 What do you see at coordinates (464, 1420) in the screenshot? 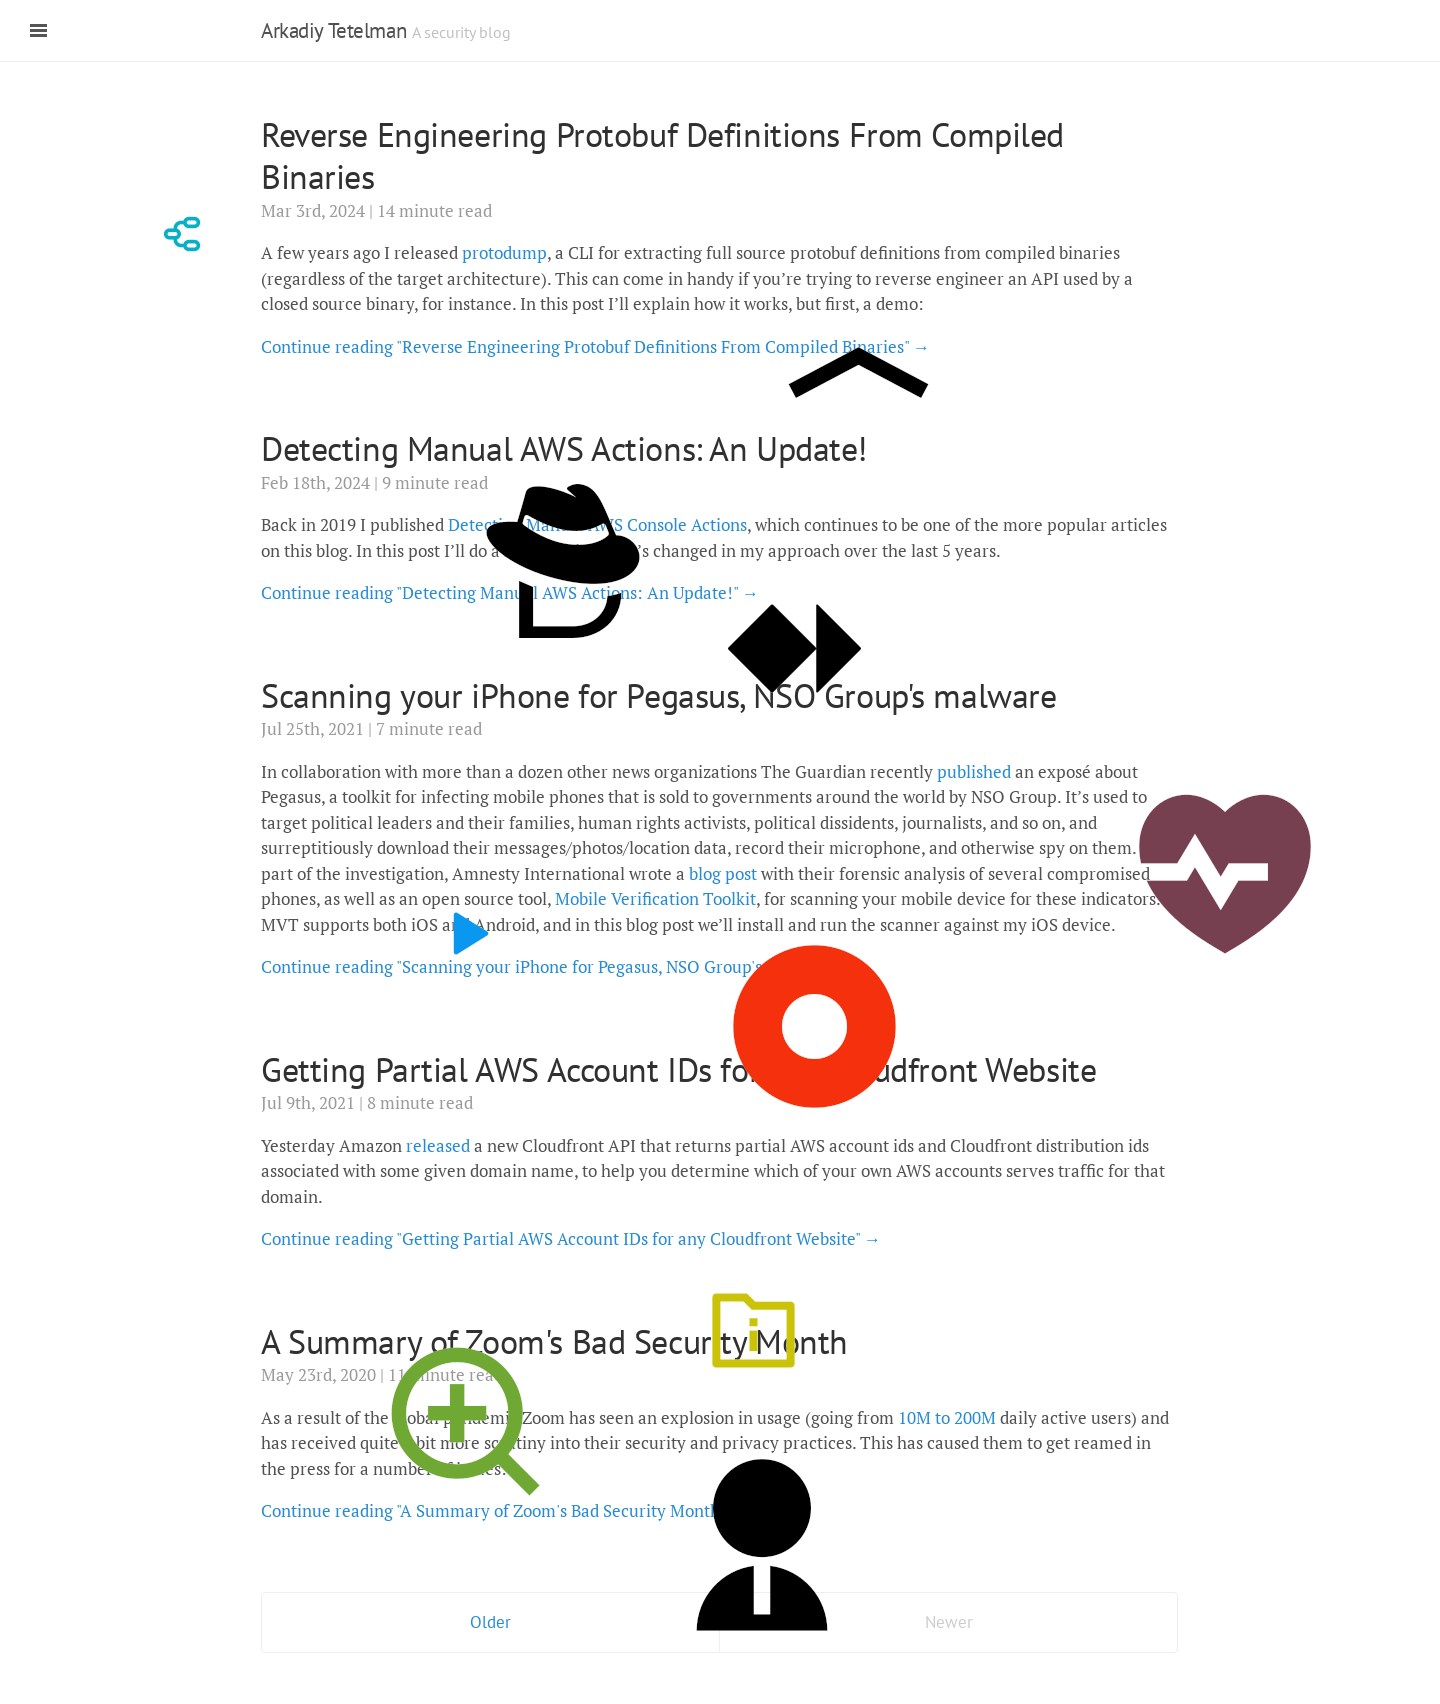
I see `zoom in on content` at bounding box center [464, 1420].